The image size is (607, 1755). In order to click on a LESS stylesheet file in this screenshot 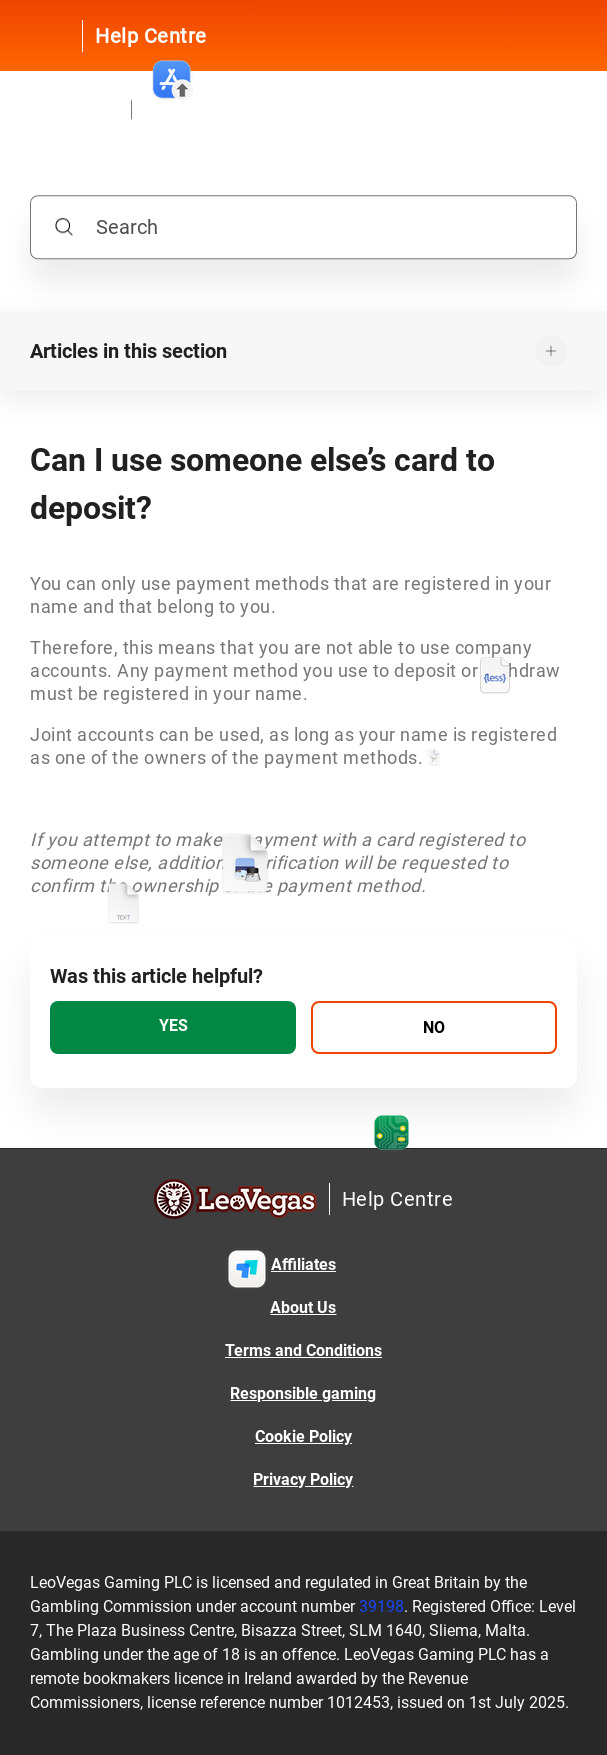, I will do `click(495, 675)`.